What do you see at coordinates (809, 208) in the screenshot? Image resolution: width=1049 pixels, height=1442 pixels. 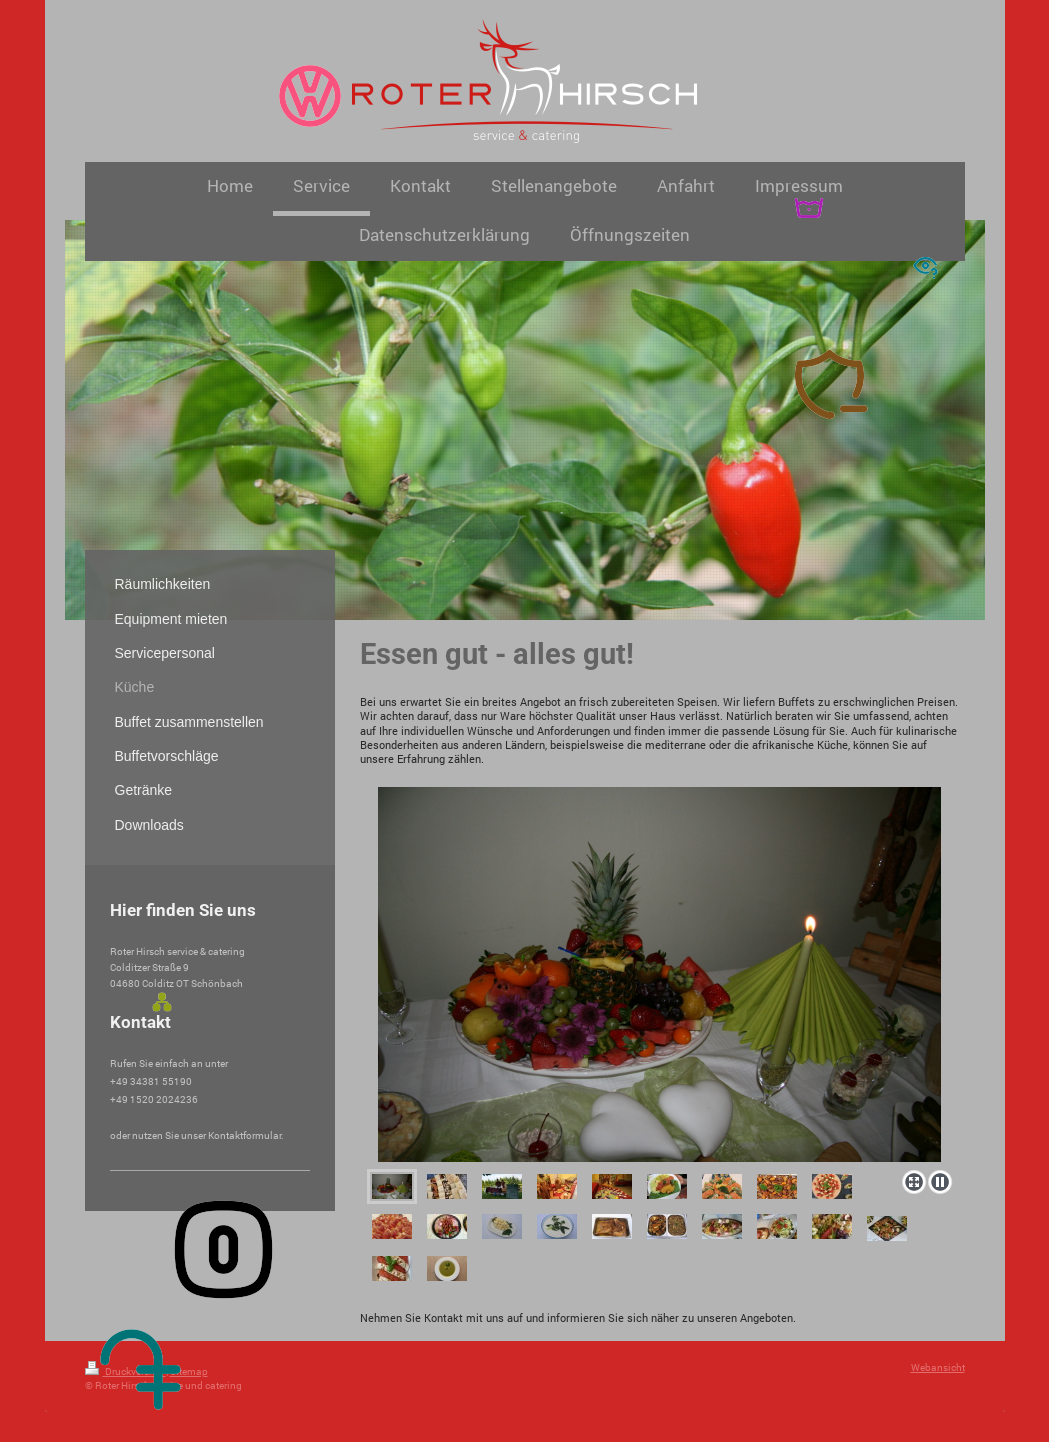 I see `indicates cold wash setting for laundry` at bounding box center [809, 208].